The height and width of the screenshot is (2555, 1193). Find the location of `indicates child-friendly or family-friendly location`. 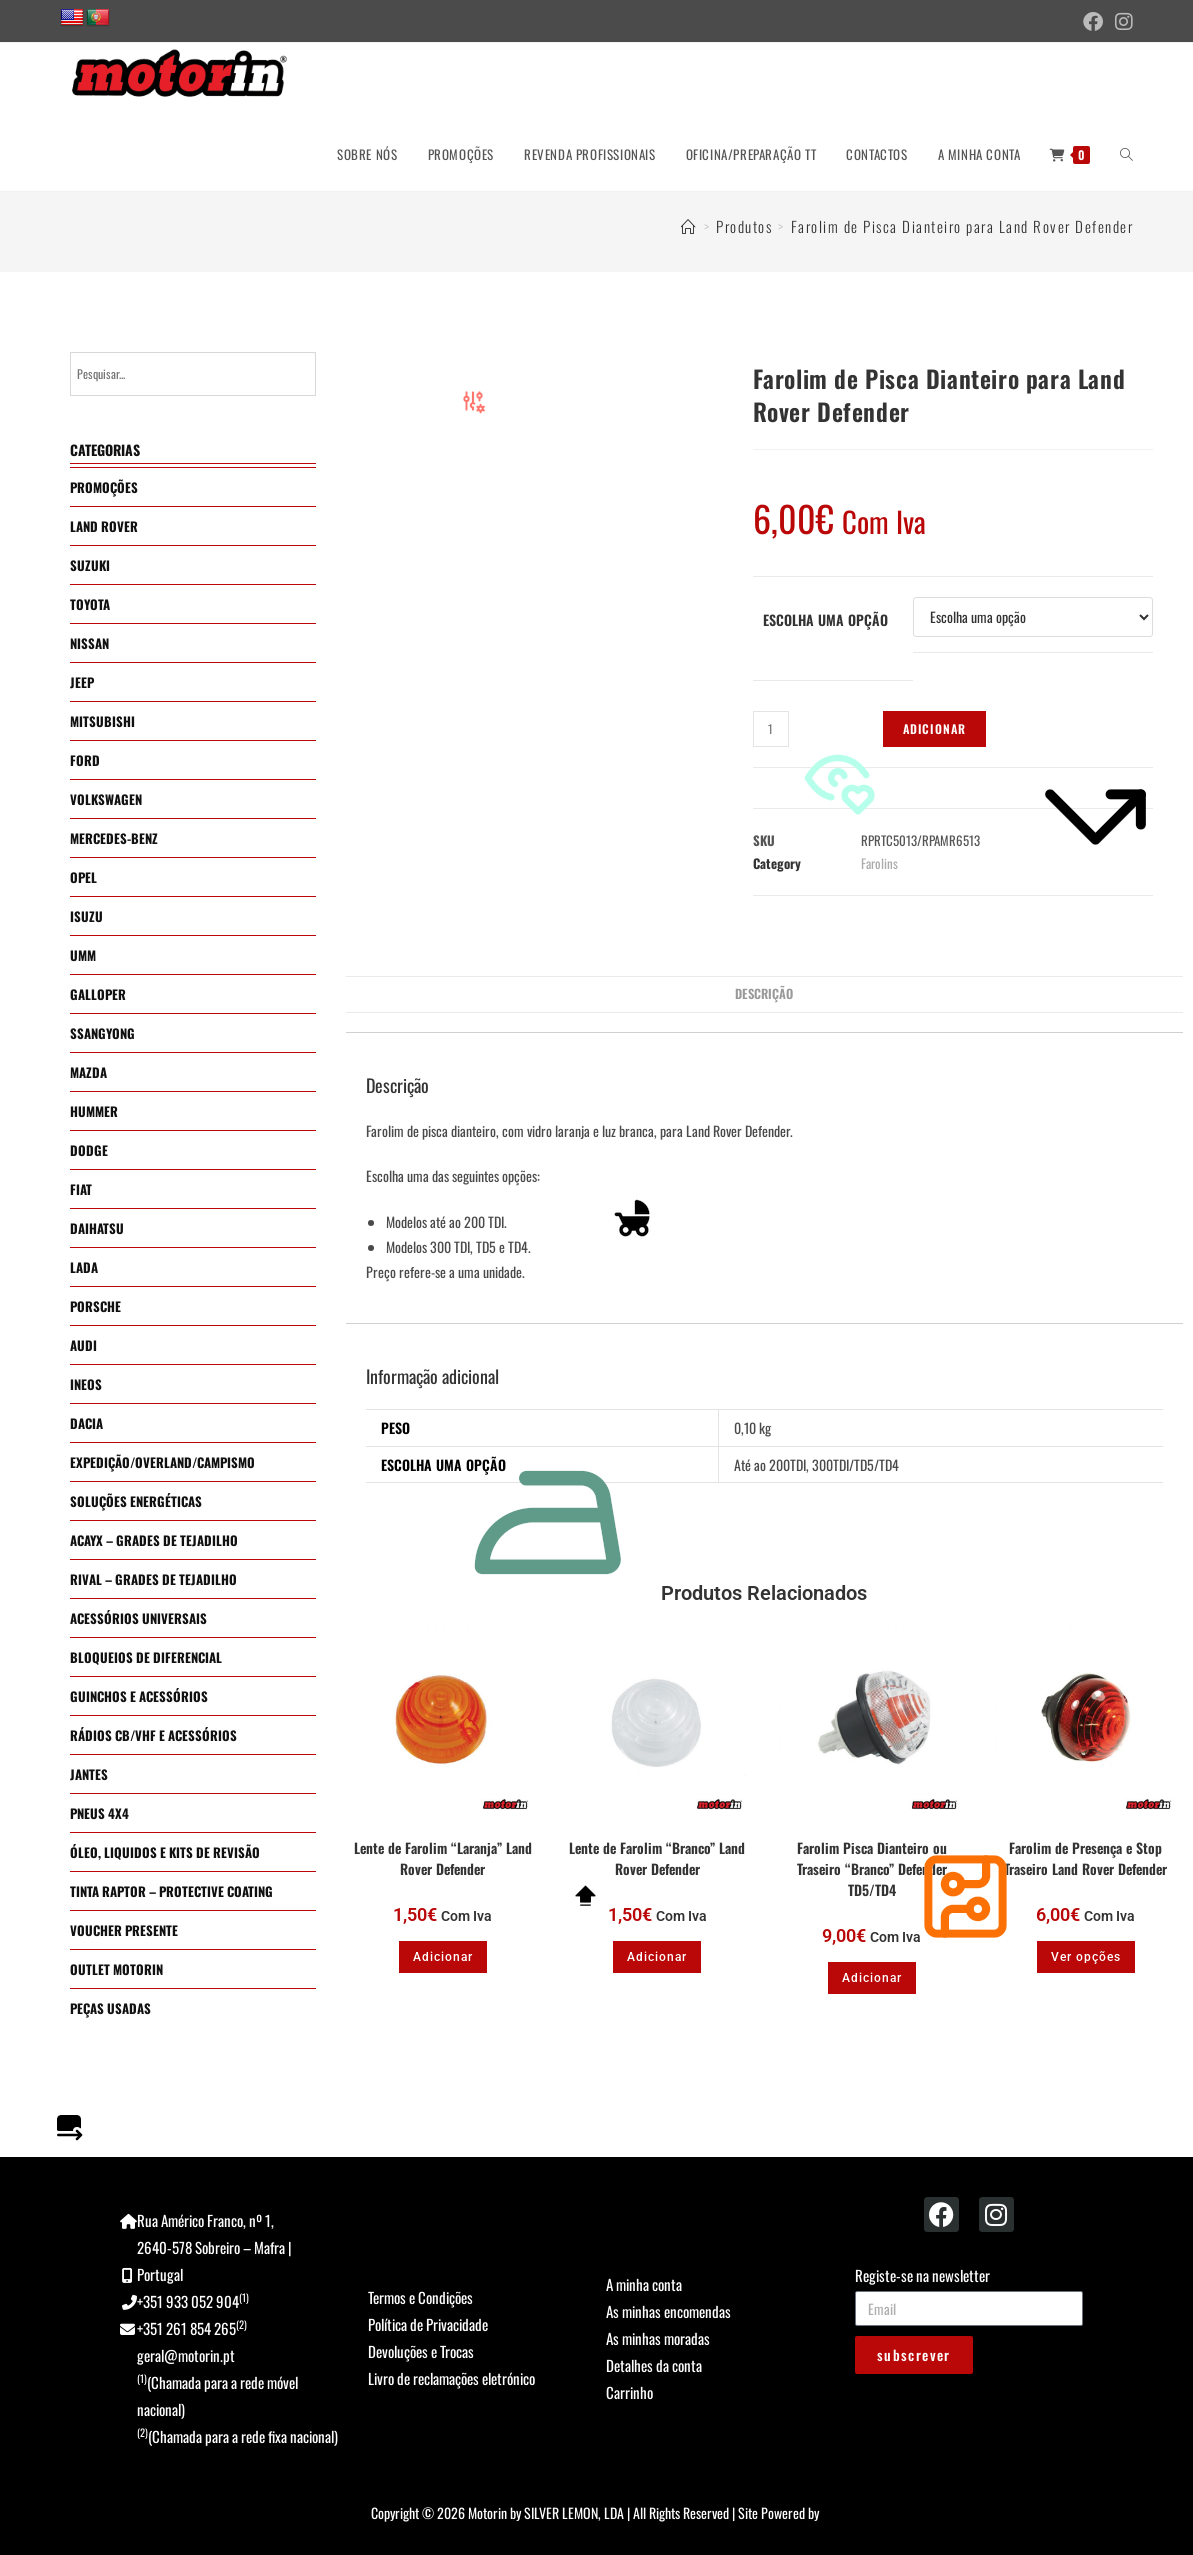

indicates child-friendly or family-friendly location is located at coordinates (633, 1218).